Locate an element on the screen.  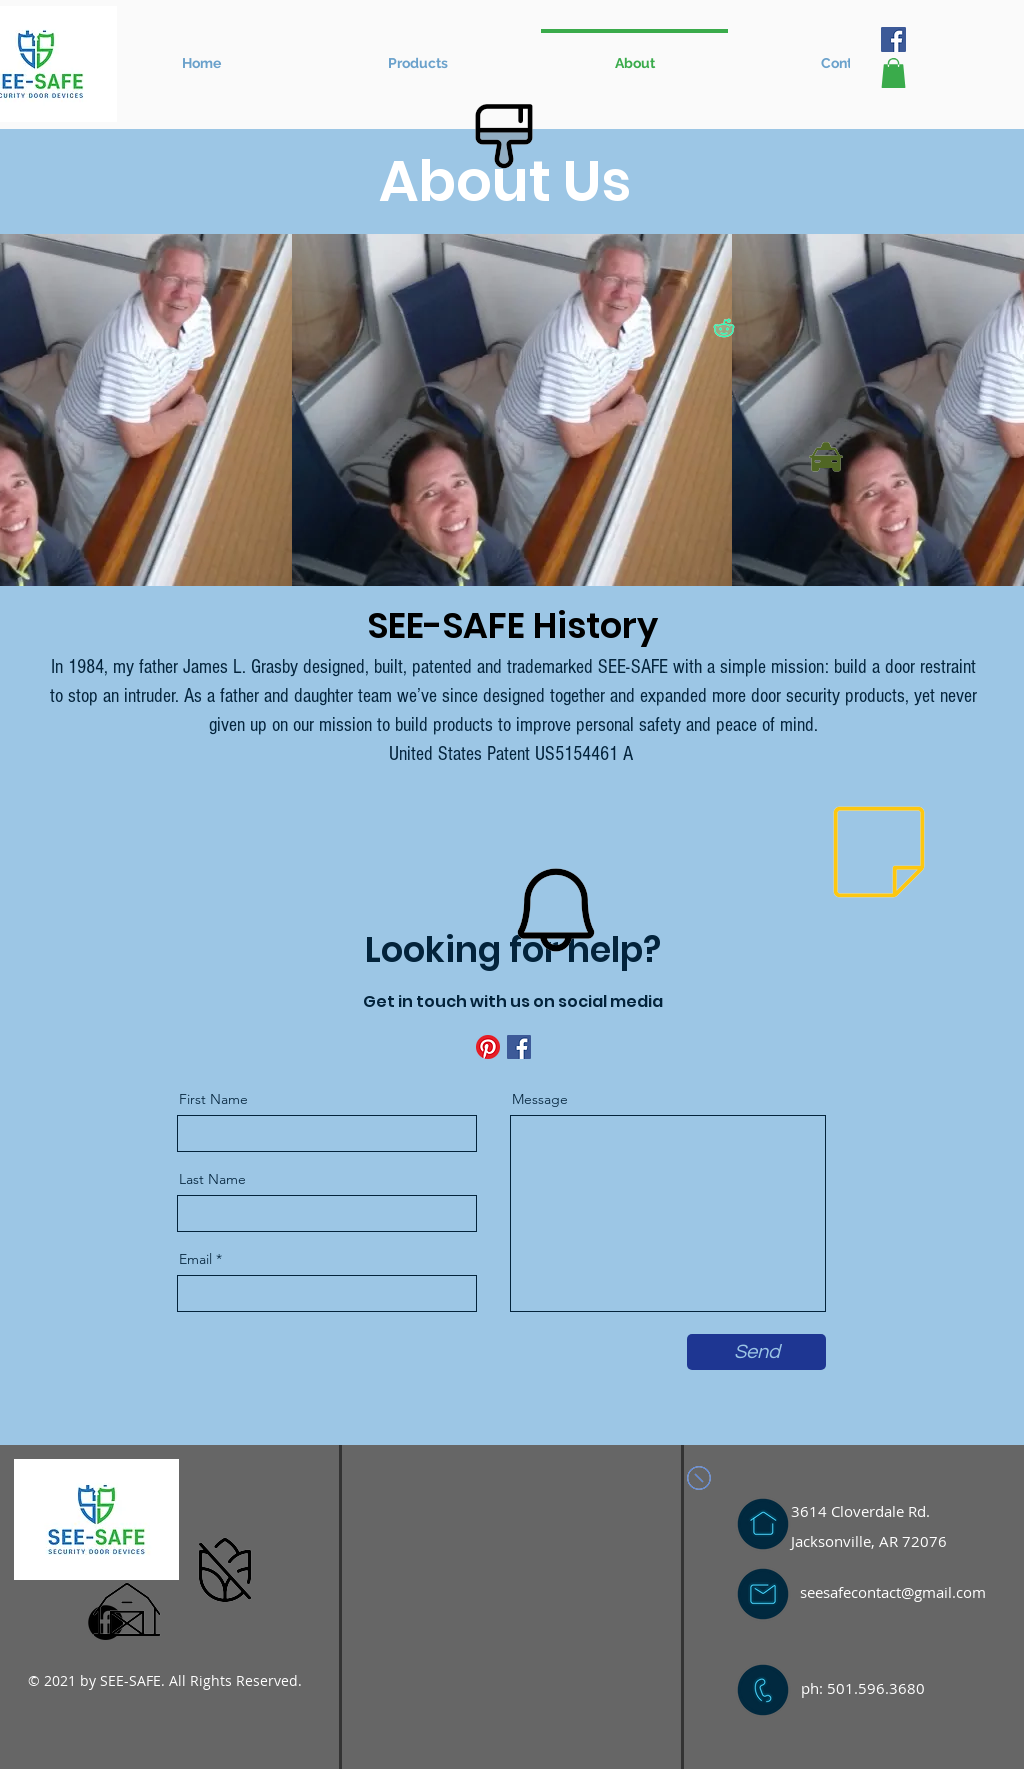
create a new note is located at coordinates (879, 852).